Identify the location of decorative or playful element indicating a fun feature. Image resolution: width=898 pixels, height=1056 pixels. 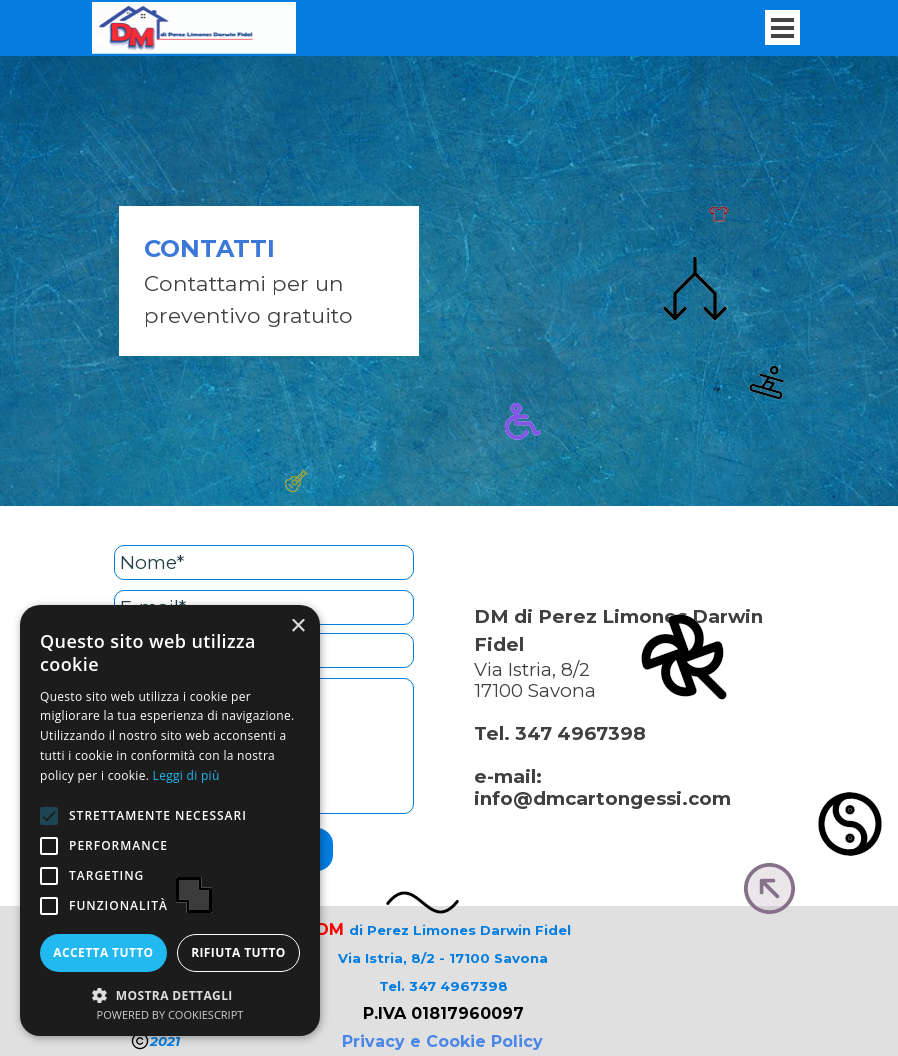
(685, 658).